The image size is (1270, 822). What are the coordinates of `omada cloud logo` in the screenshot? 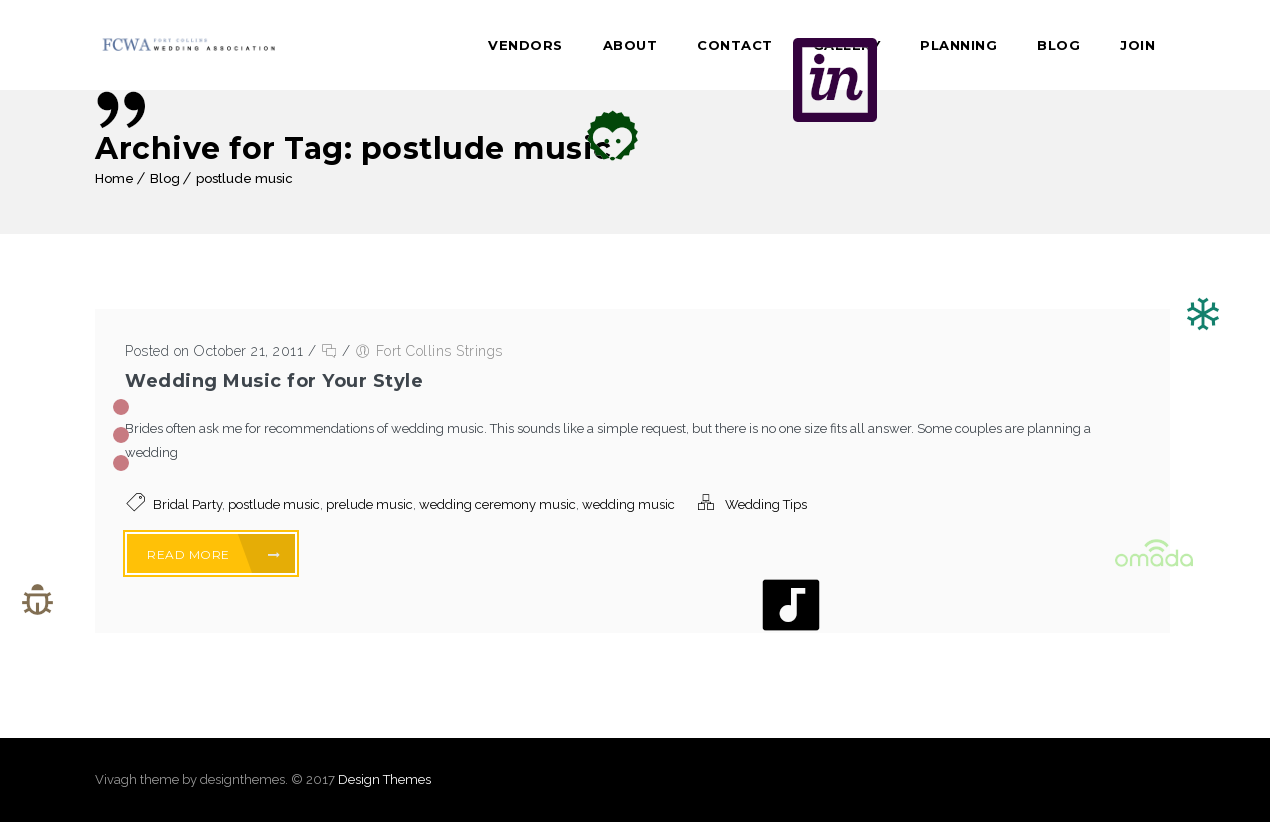 It's located at (1154, 553).